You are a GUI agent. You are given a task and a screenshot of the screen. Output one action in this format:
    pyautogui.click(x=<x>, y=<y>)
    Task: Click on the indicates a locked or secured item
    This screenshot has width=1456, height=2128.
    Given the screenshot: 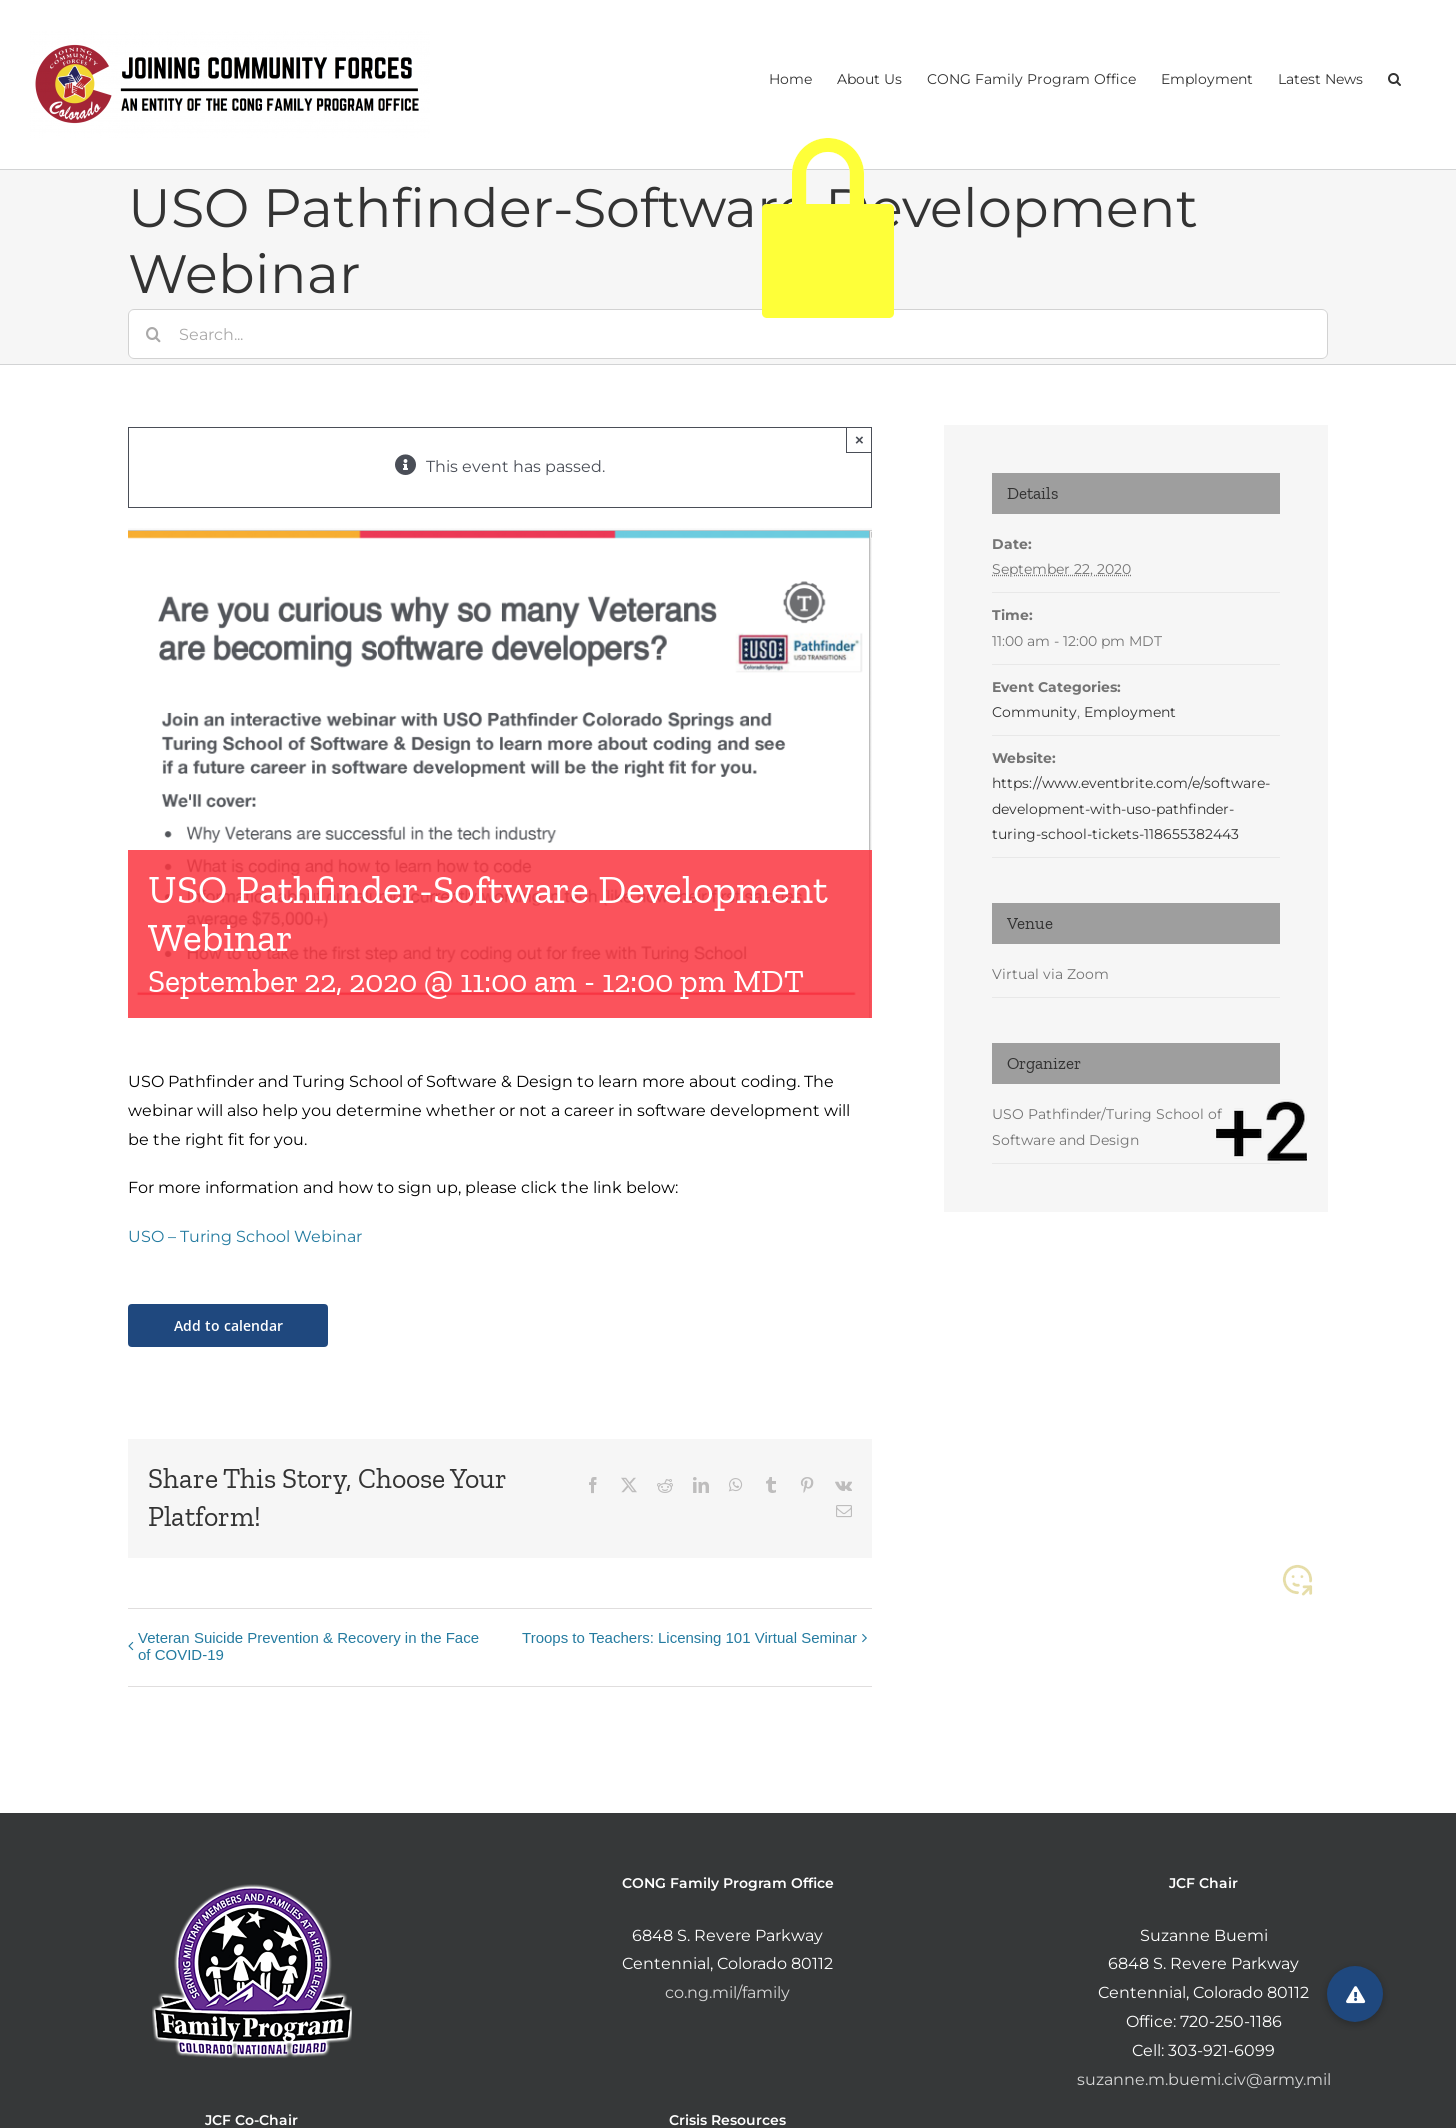 What is the action you would take?
    pyautogui.click(x=828, y=228)
    